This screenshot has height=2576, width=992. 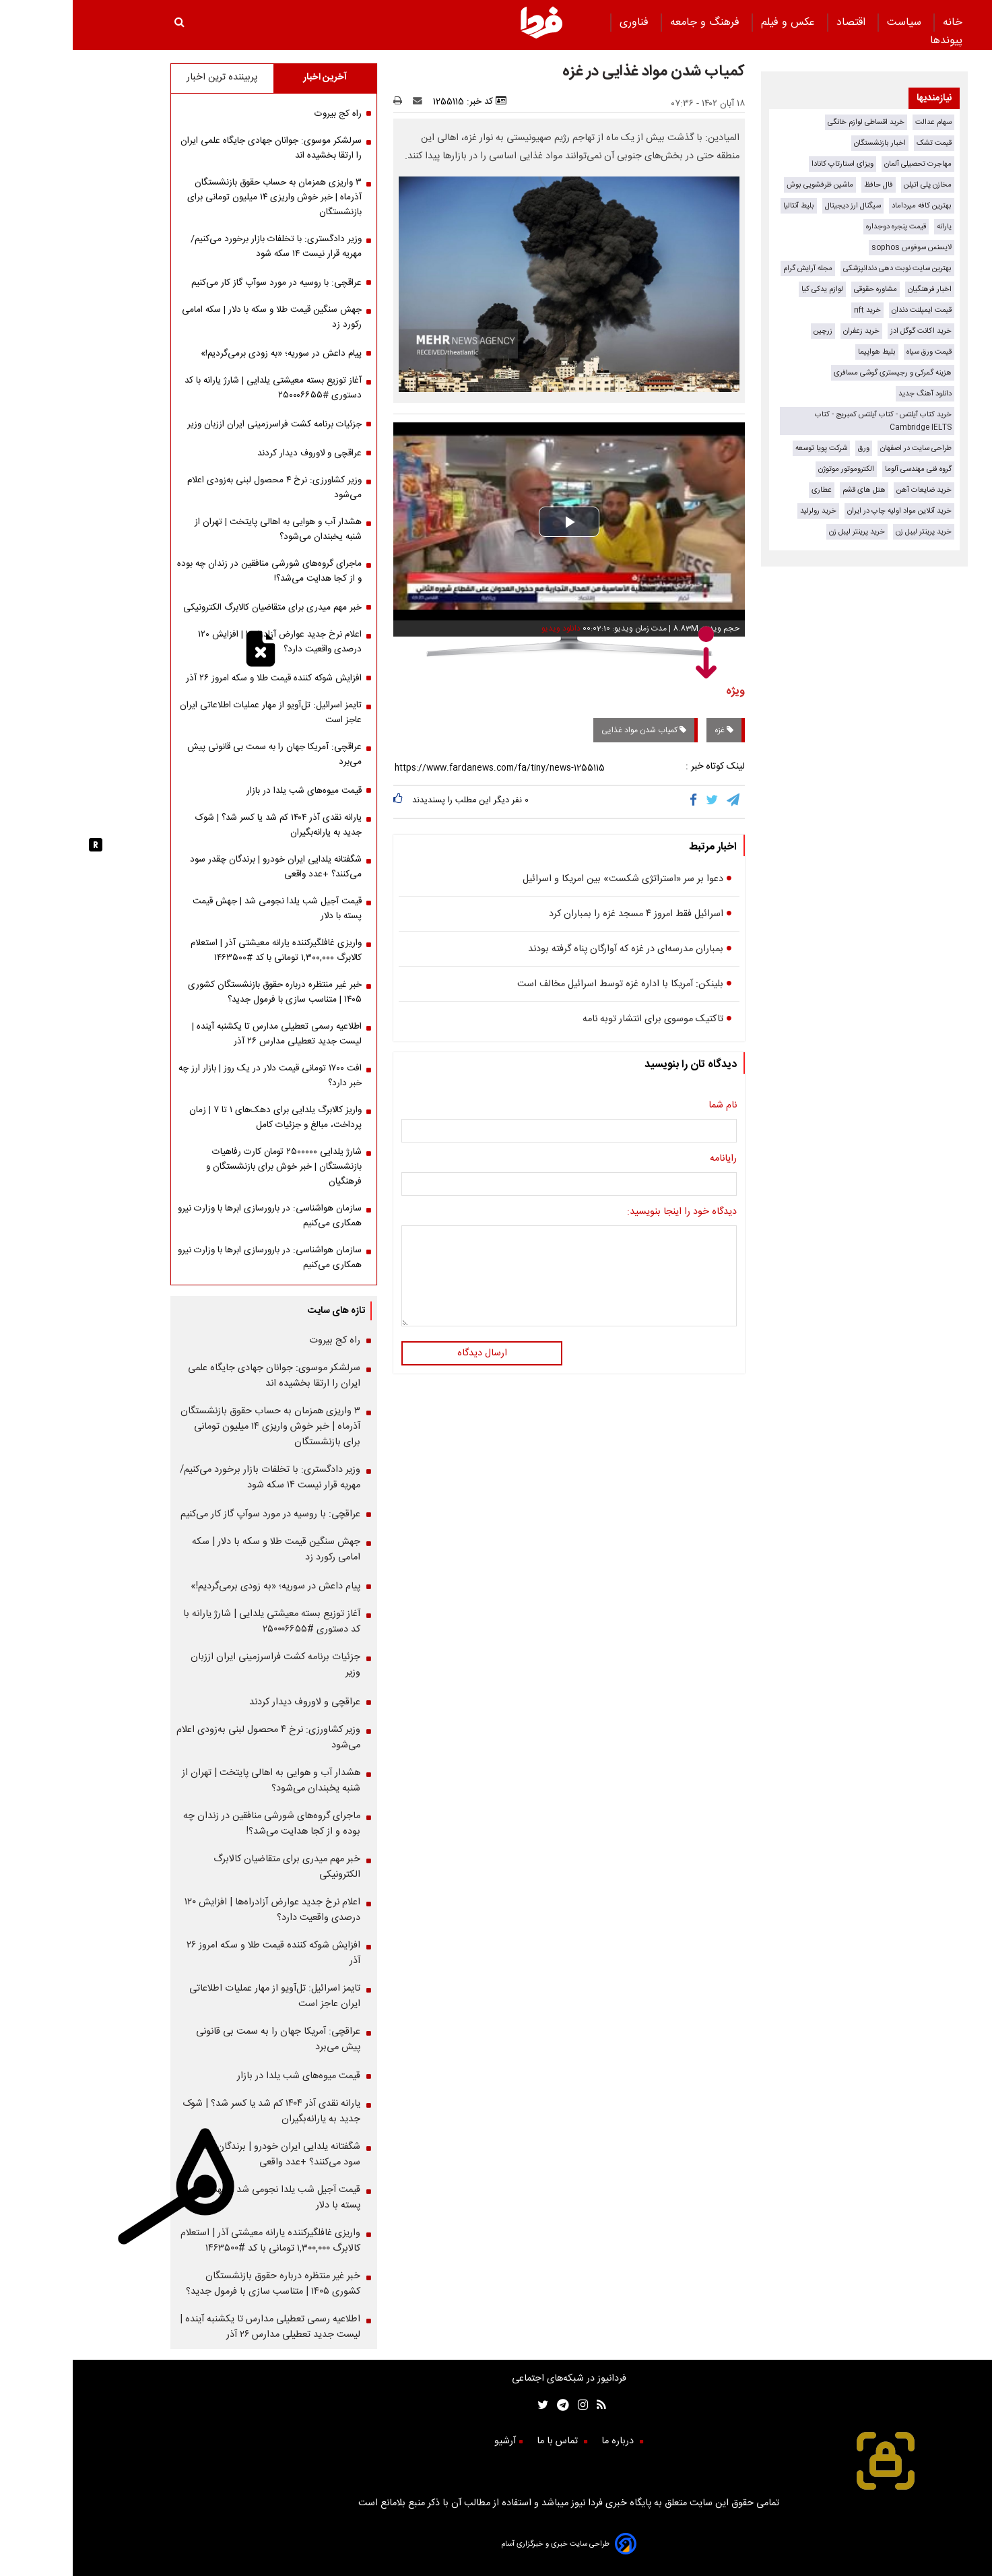 What do you see at coordinates (706, 652) in the screenshot?
I see `move item down in a list` at bounding box center [706, 652].